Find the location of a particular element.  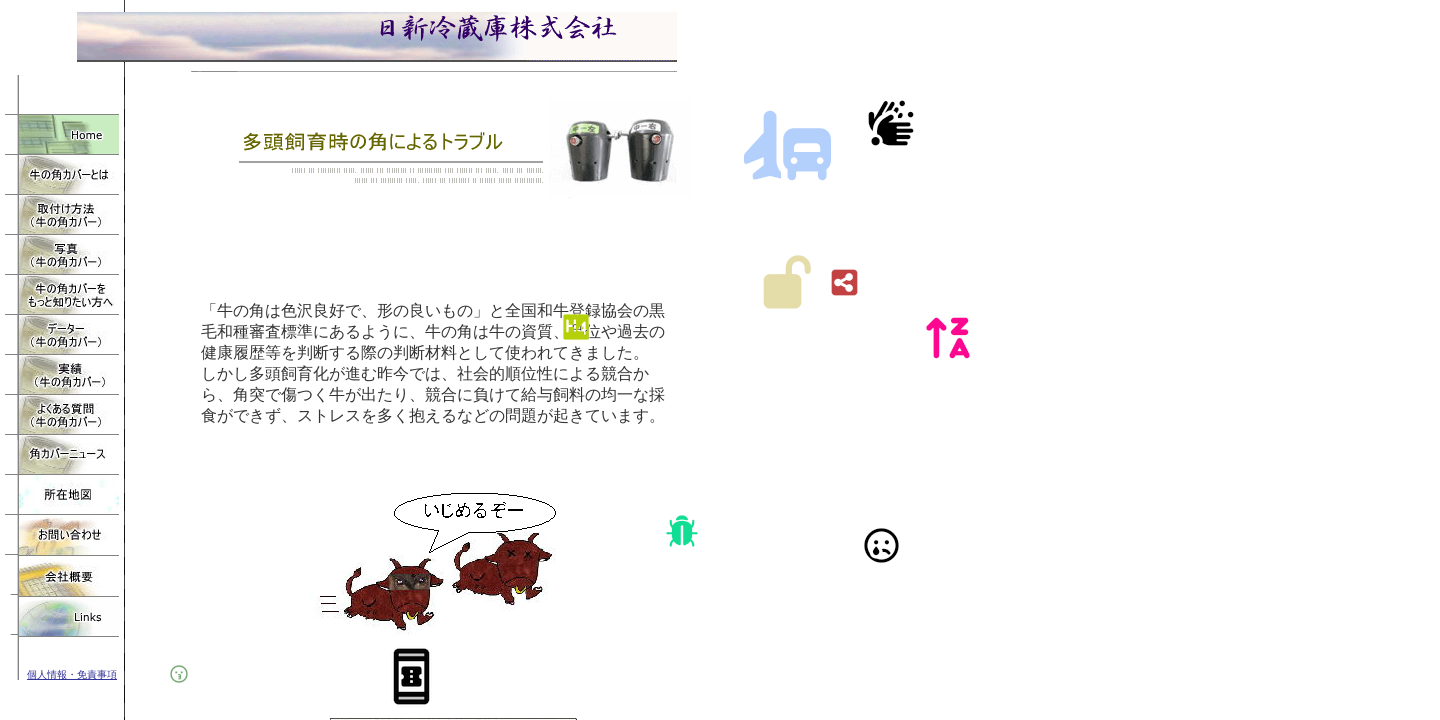

wash your hands reminder is located at coordinates (891, 123).